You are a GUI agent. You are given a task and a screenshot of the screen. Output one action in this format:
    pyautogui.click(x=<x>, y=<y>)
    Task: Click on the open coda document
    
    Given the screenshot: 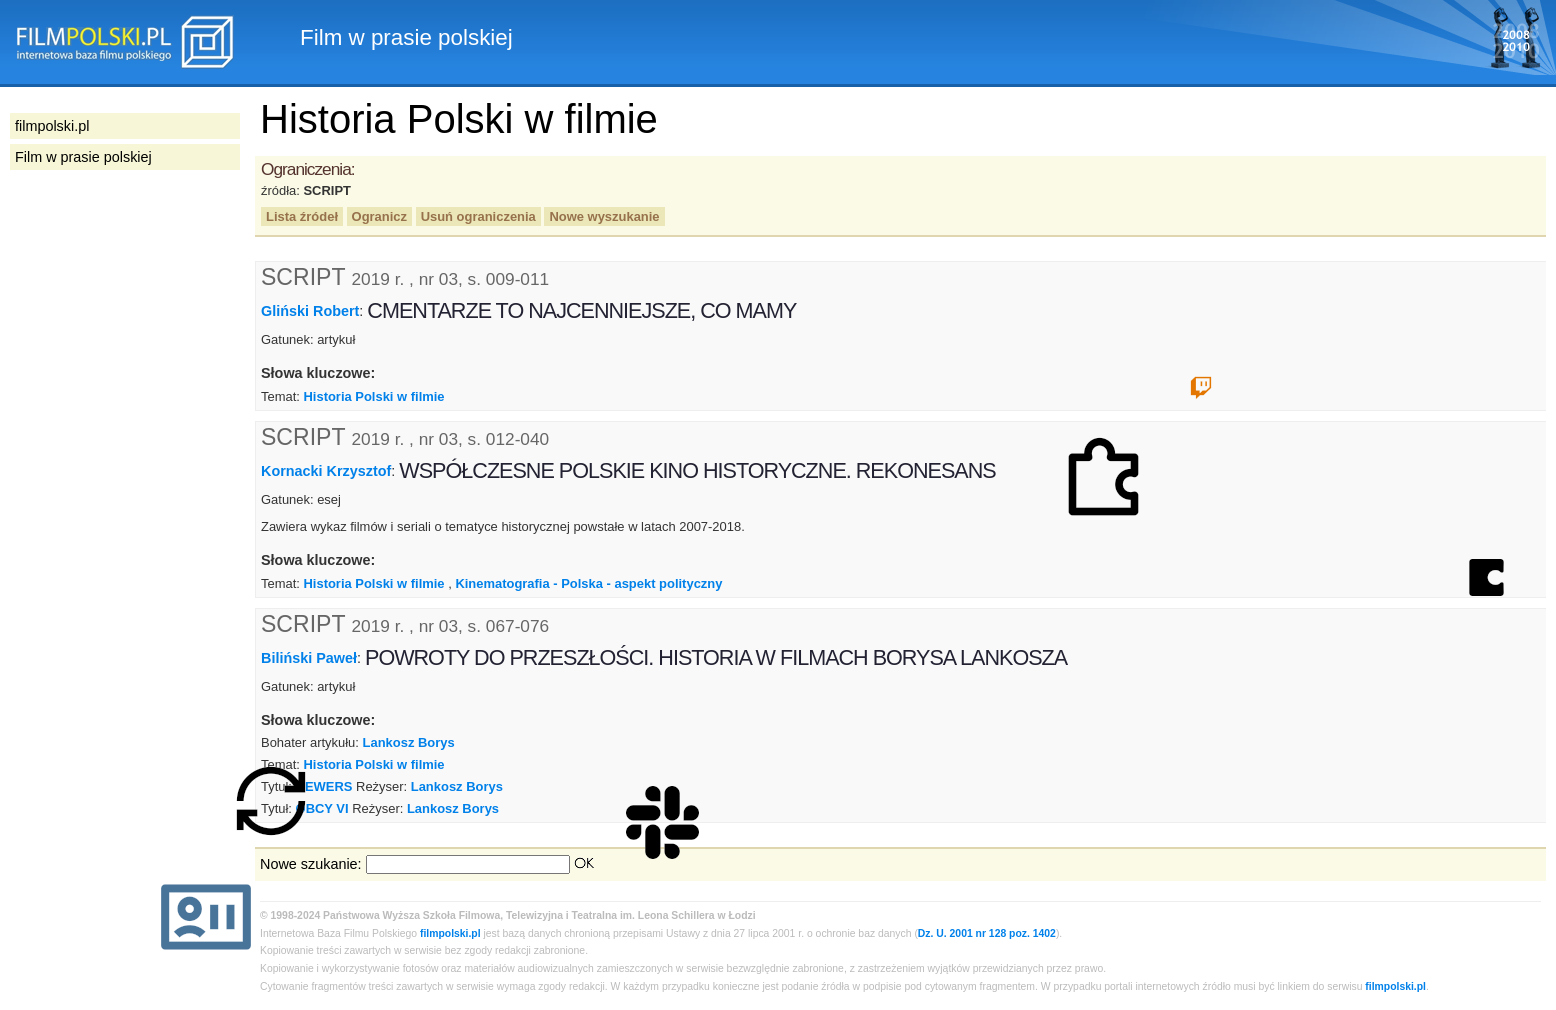 What is the action you would take?
    pyautogui.click(x=1486, y=577)
    